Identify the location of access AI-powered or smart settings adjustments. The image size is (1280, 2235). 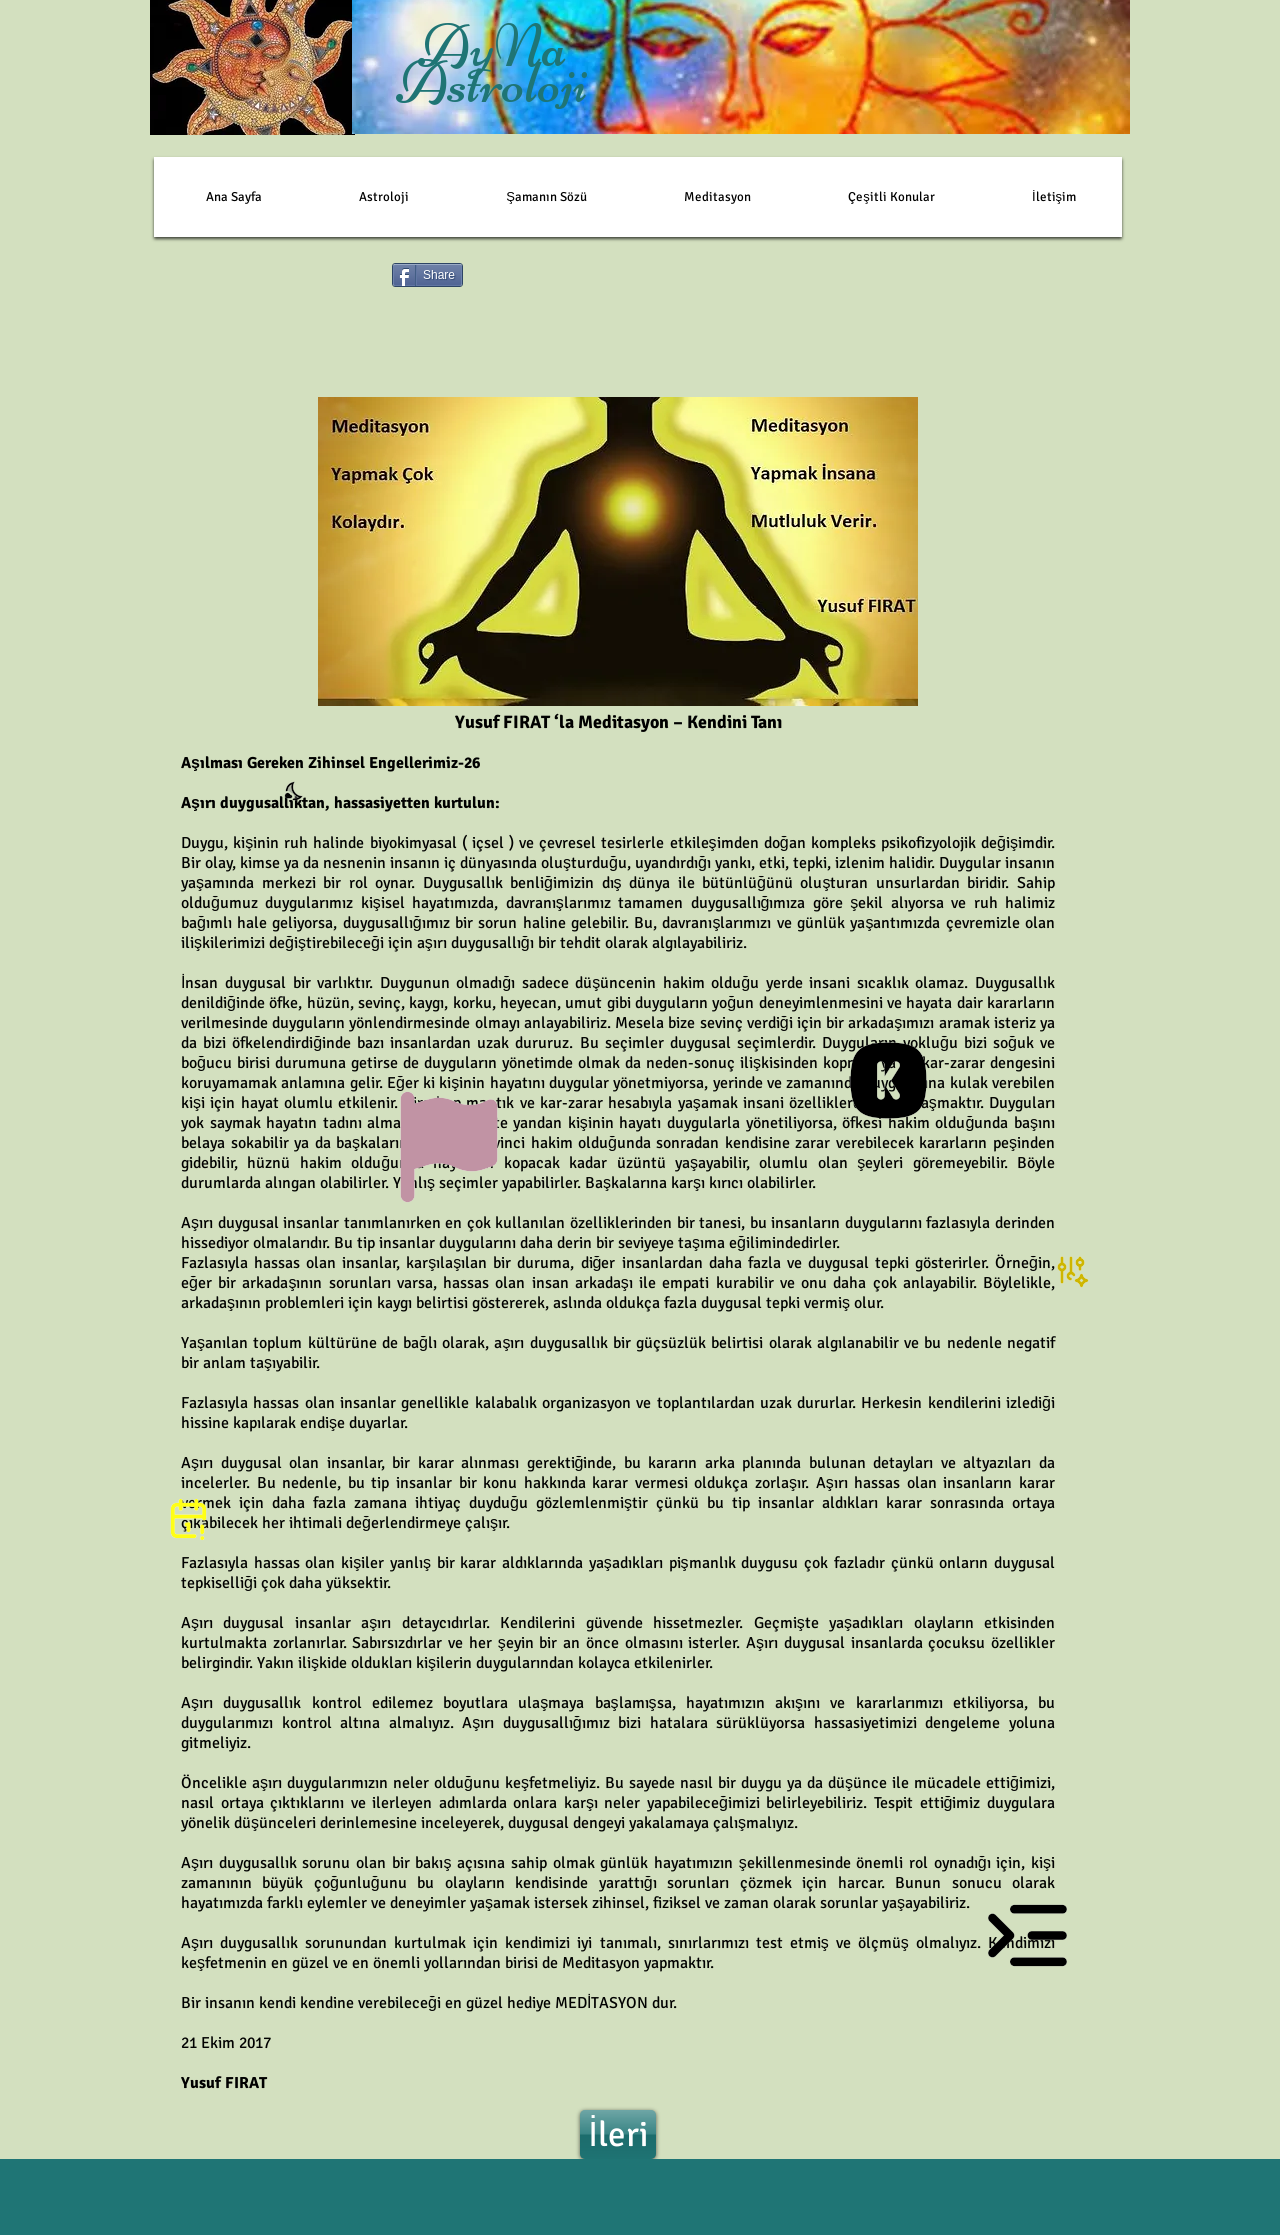
(1071, 1270).